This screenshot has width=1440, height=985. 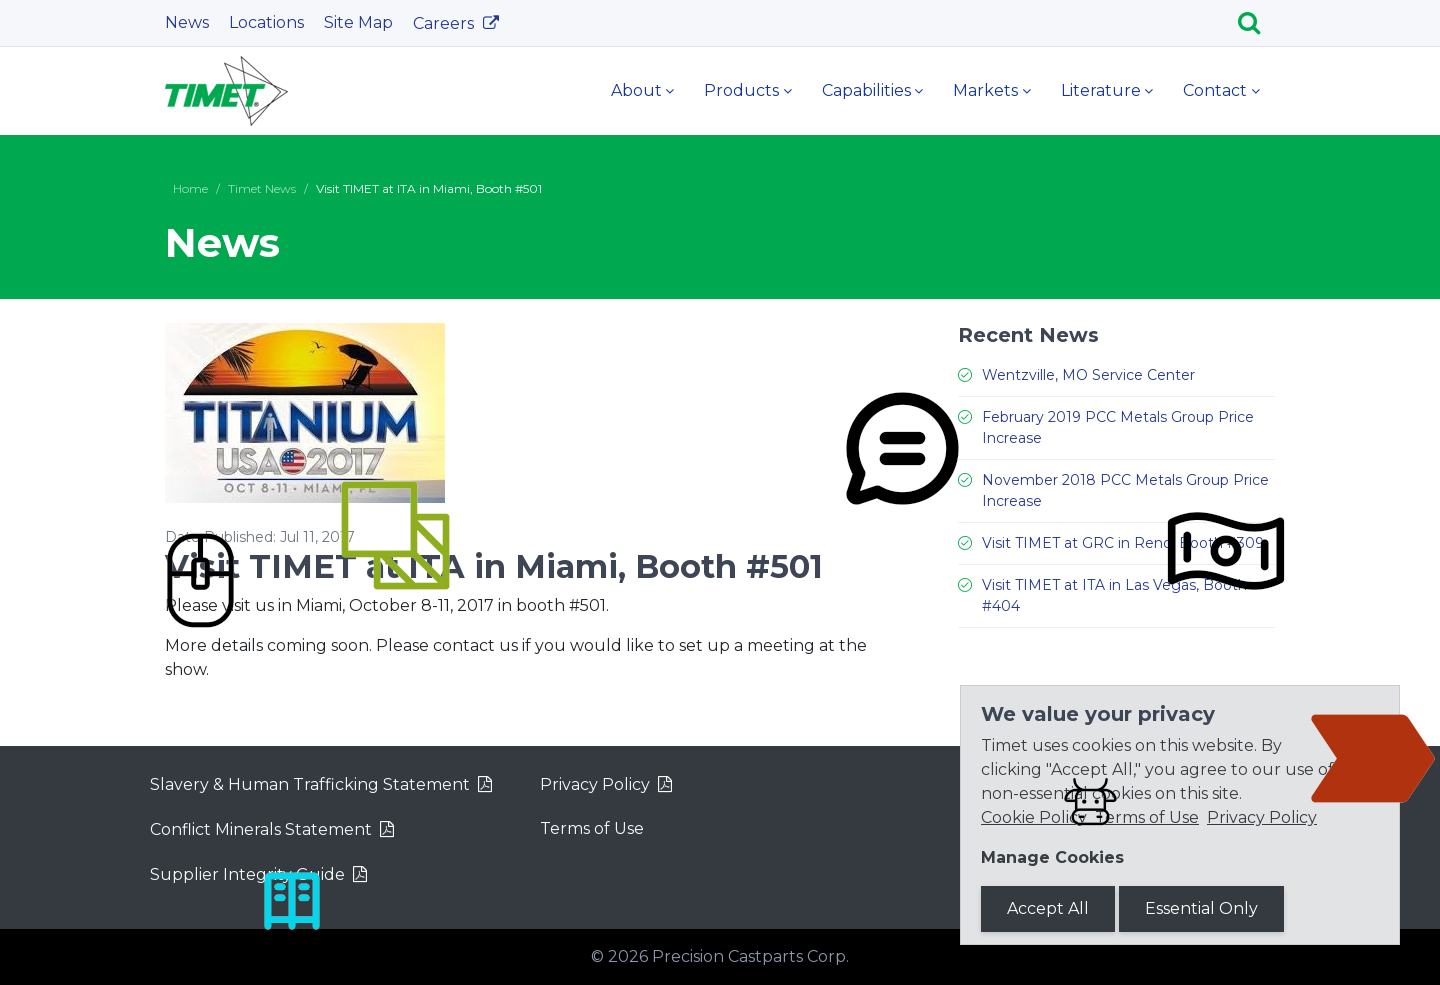 What do you see at coordinates (395, 535) in the screenshot?
I see `remove or subtract a layer from selection` at bounding box center [395, 535].